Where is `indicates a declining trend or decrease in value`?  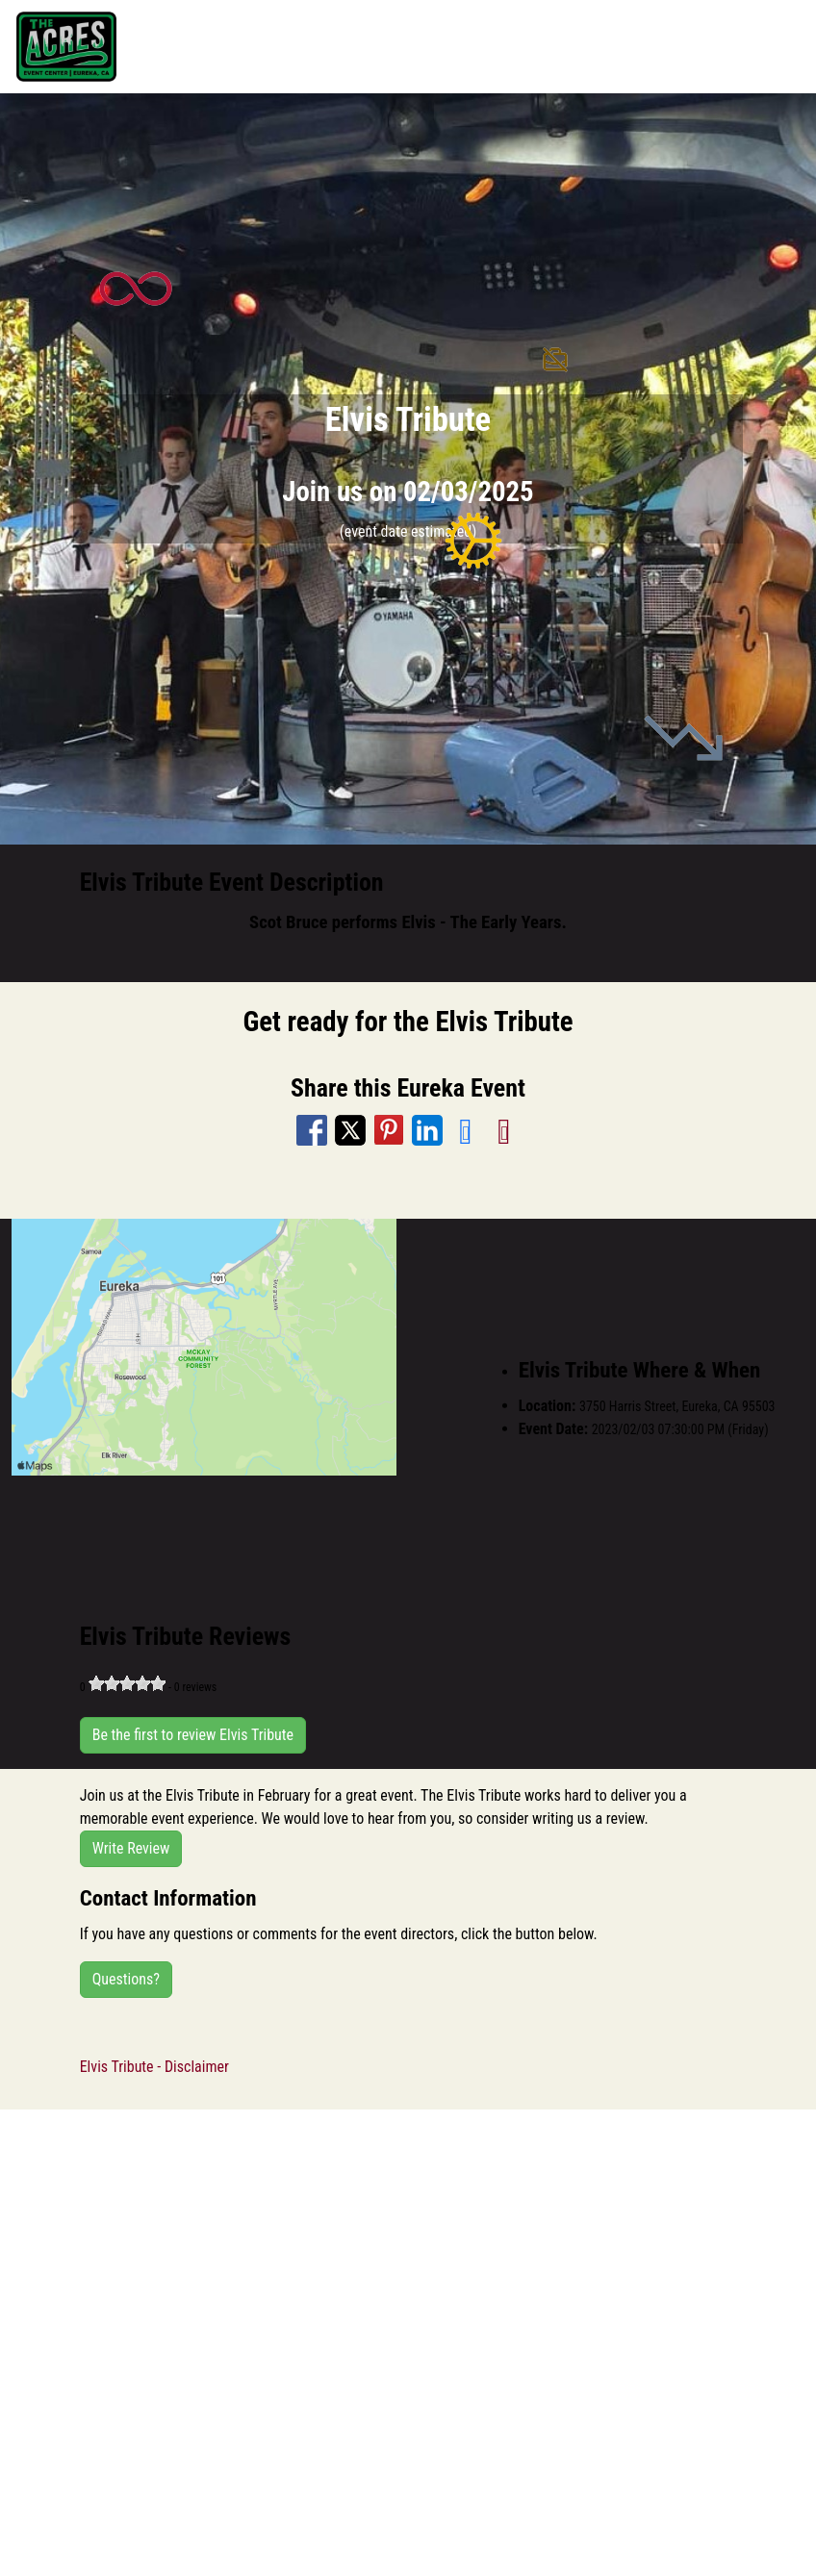 indicates a declining trend or decrease in value is located at coordinates (683, 738).